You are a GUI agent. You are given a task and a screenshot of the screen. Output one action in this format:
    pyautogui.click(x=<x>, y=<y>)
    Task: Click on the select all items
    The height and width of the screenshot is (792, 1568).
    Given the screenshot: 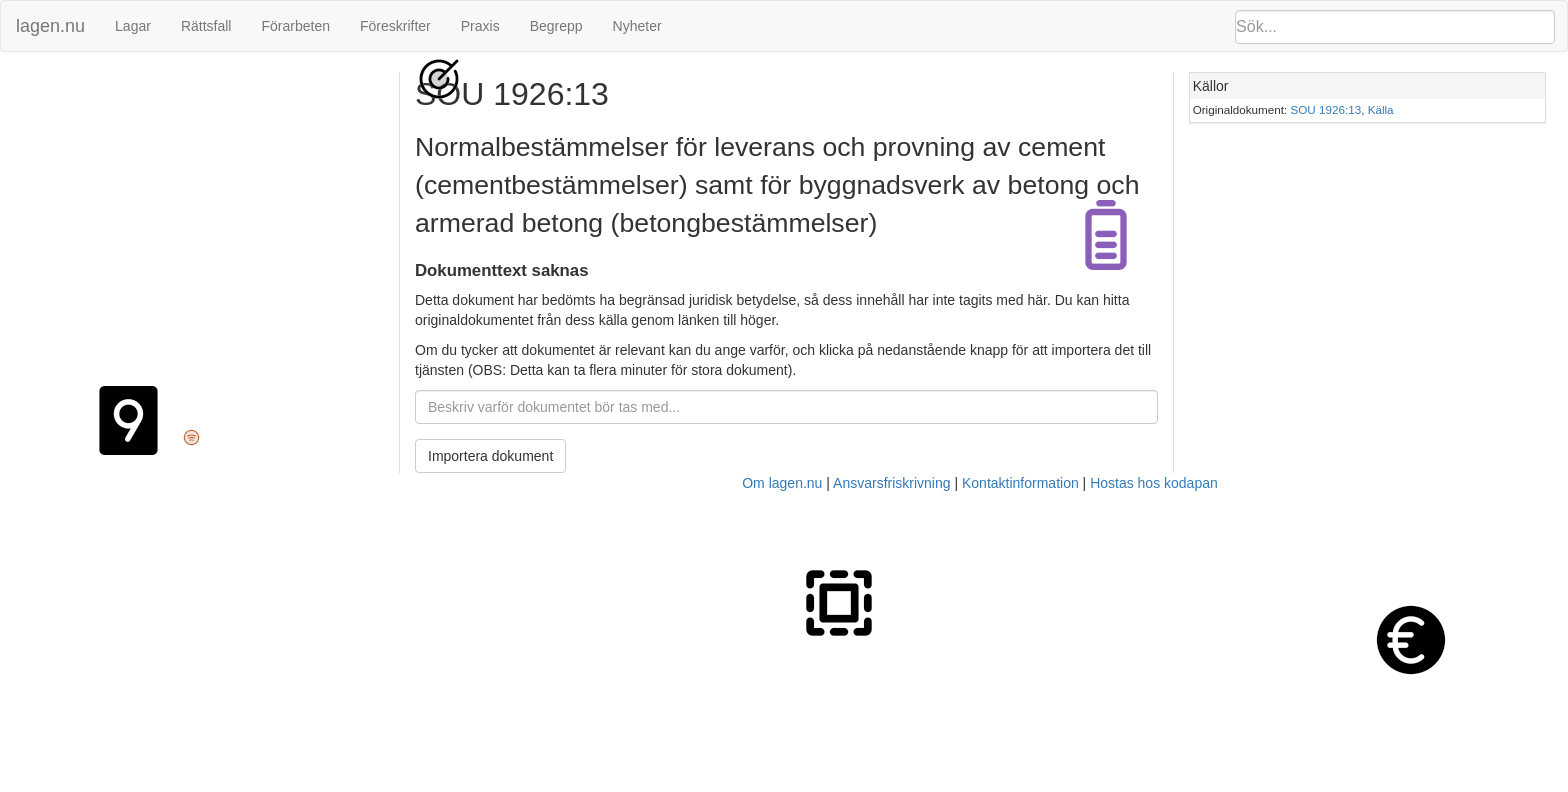 What is the action you would take?
    pyautogui.click(x=839, y=603)
    